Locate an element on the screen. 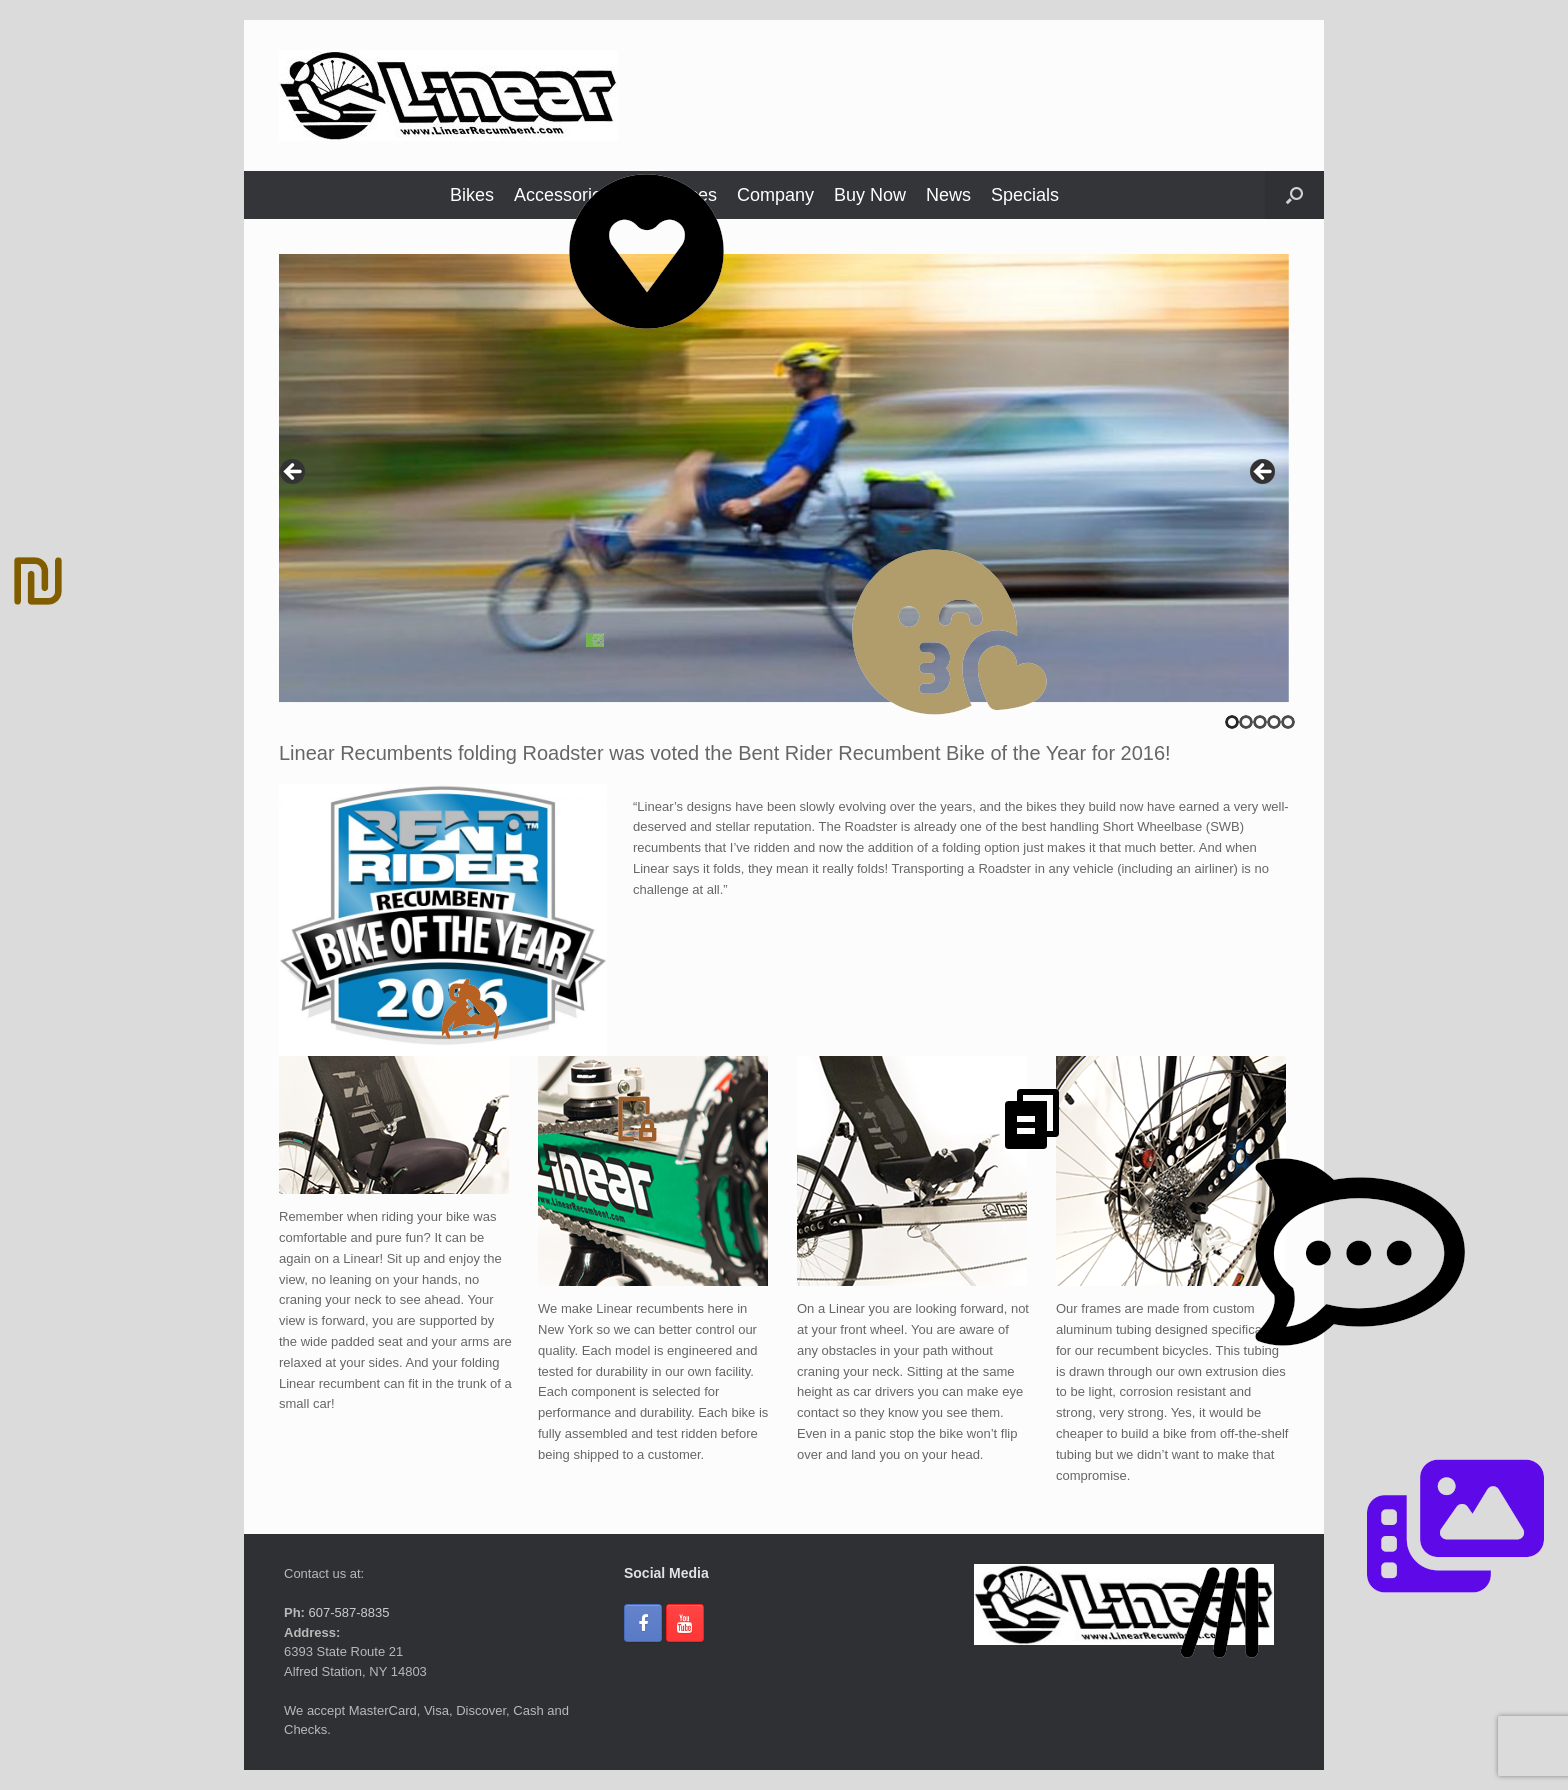  indicates a stack of leaning books or documents is located at coordinates (1219, 1612).